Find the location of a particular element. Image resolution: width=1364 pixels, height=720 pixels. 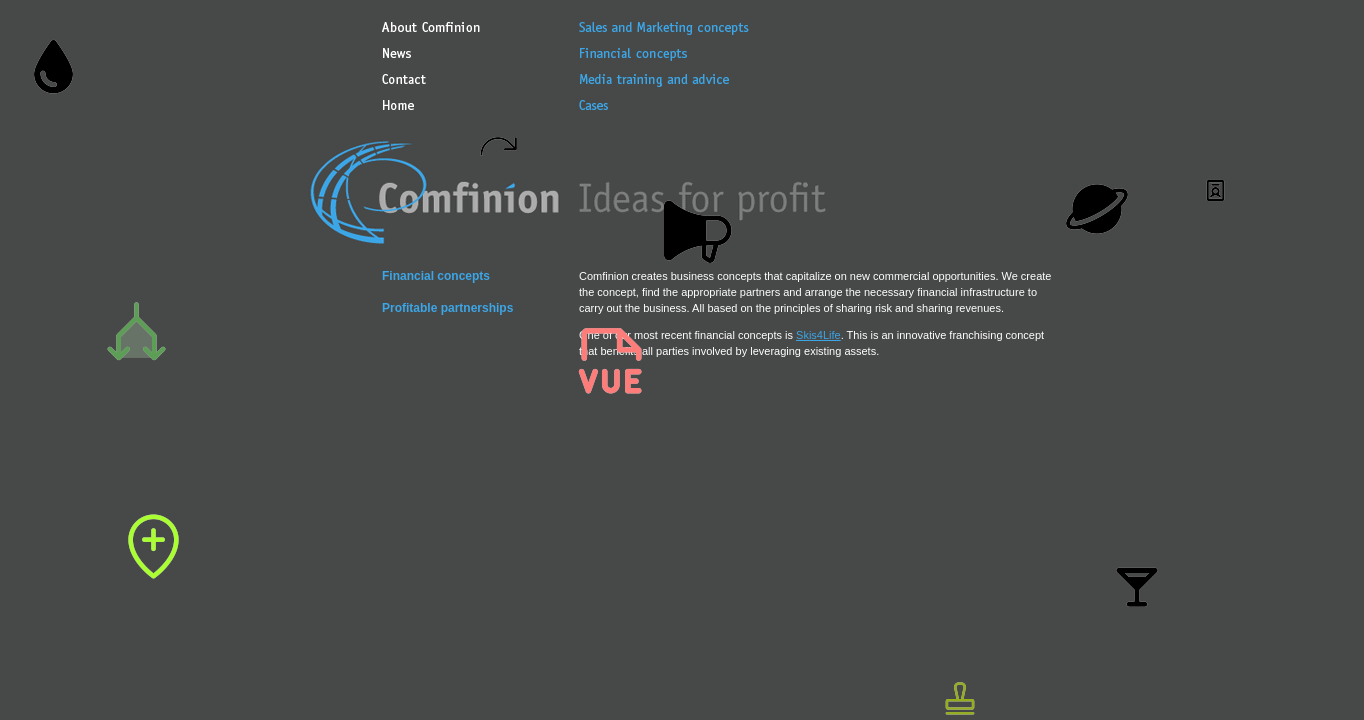

view user profile or identity information is located at coordinates (1215, 190).